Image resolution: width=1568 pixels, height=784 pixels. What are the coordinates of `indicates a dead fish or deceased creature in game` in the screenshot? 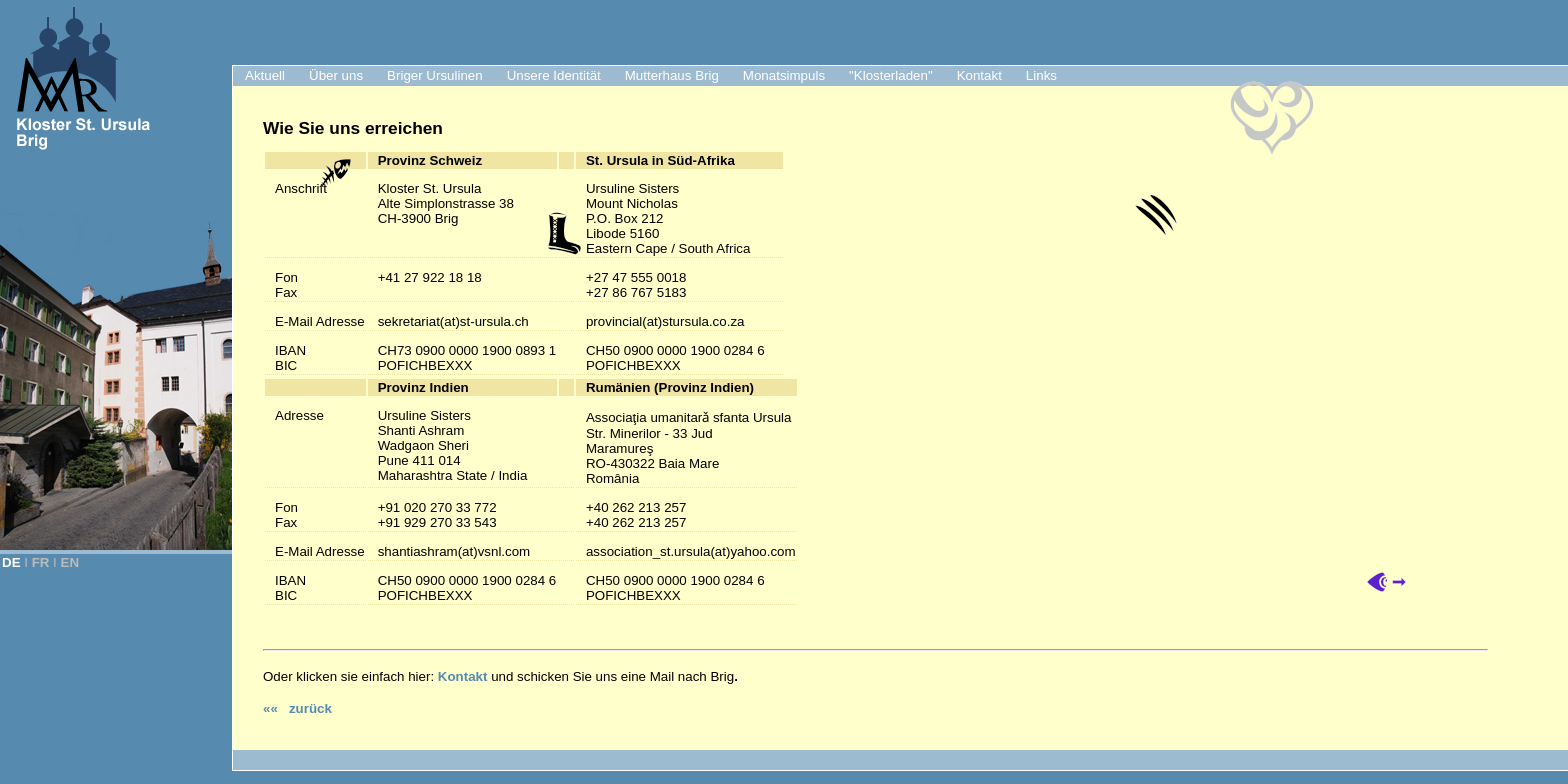 It's located at (336, 174).